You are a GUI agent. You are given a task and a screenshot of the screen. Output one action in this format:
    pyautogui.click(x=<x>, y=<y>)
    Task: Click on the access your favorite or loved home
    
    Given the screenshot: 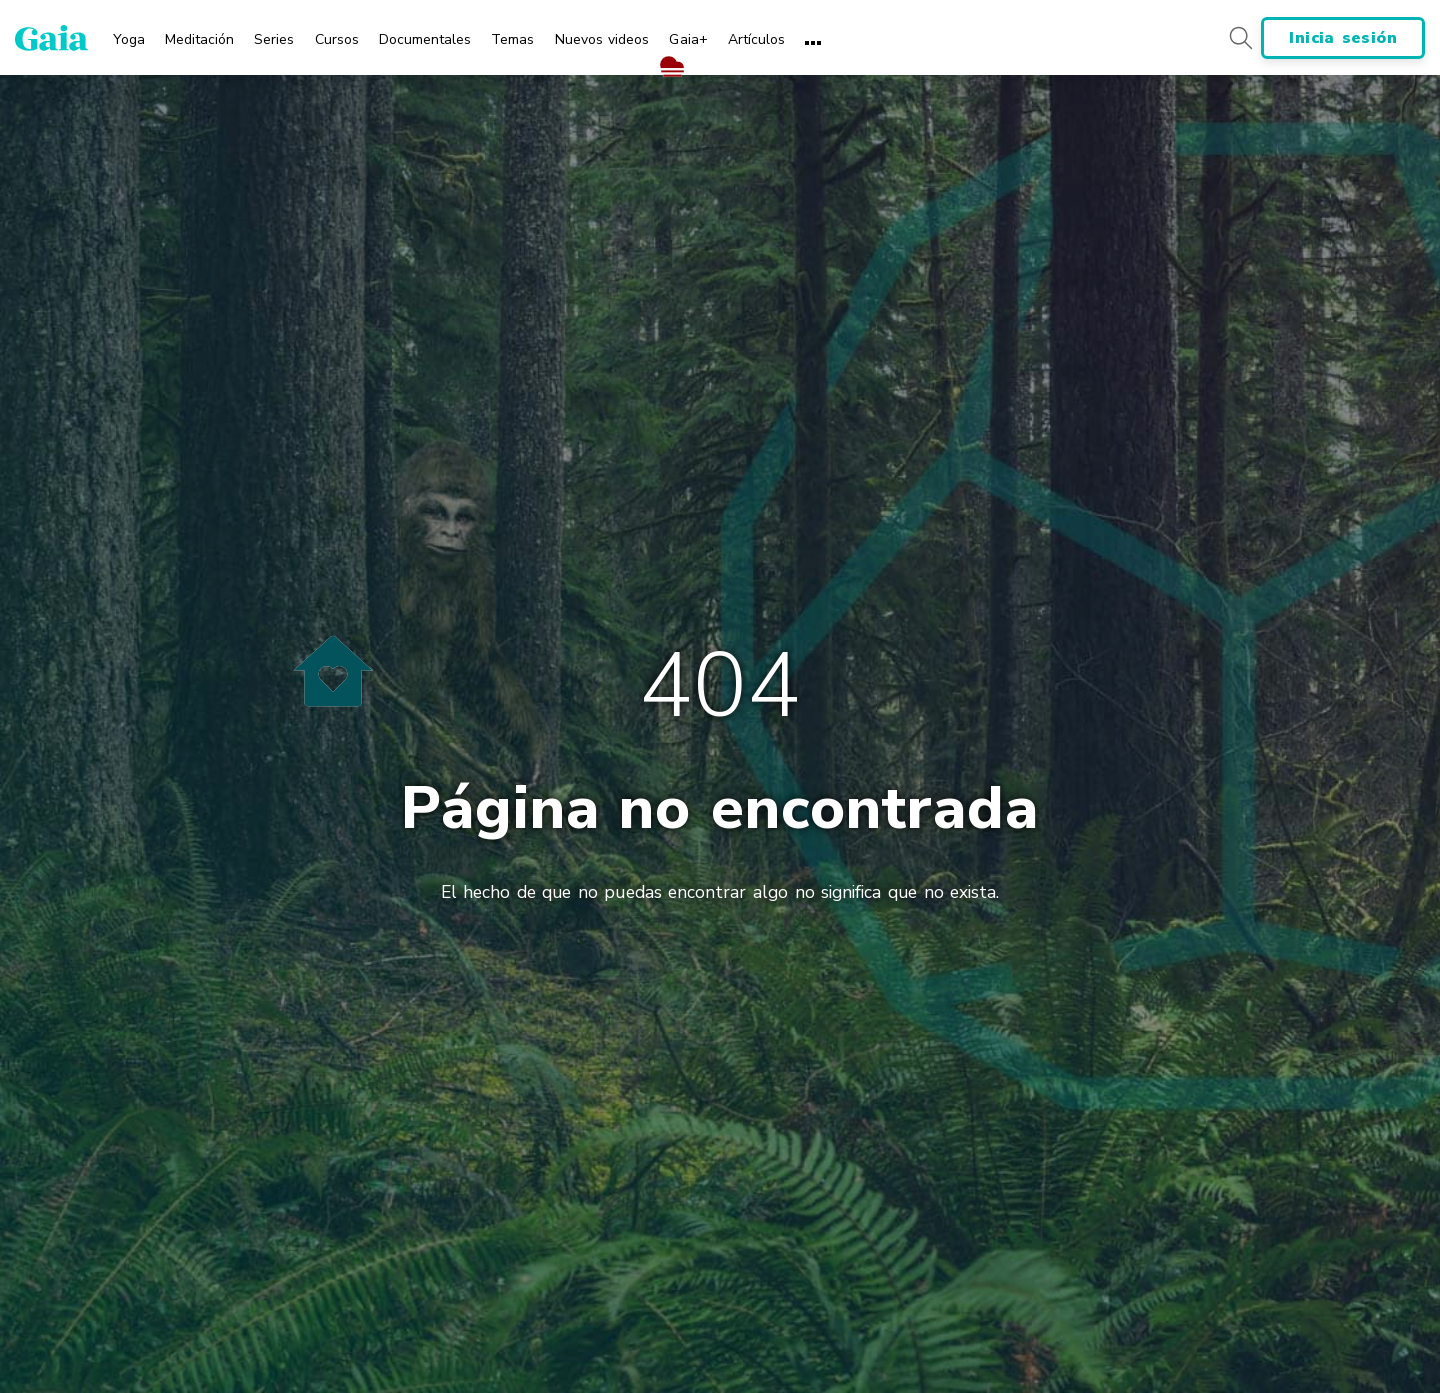 What is the action you would take?
    pyautogui.click(x=333, y=674)
    